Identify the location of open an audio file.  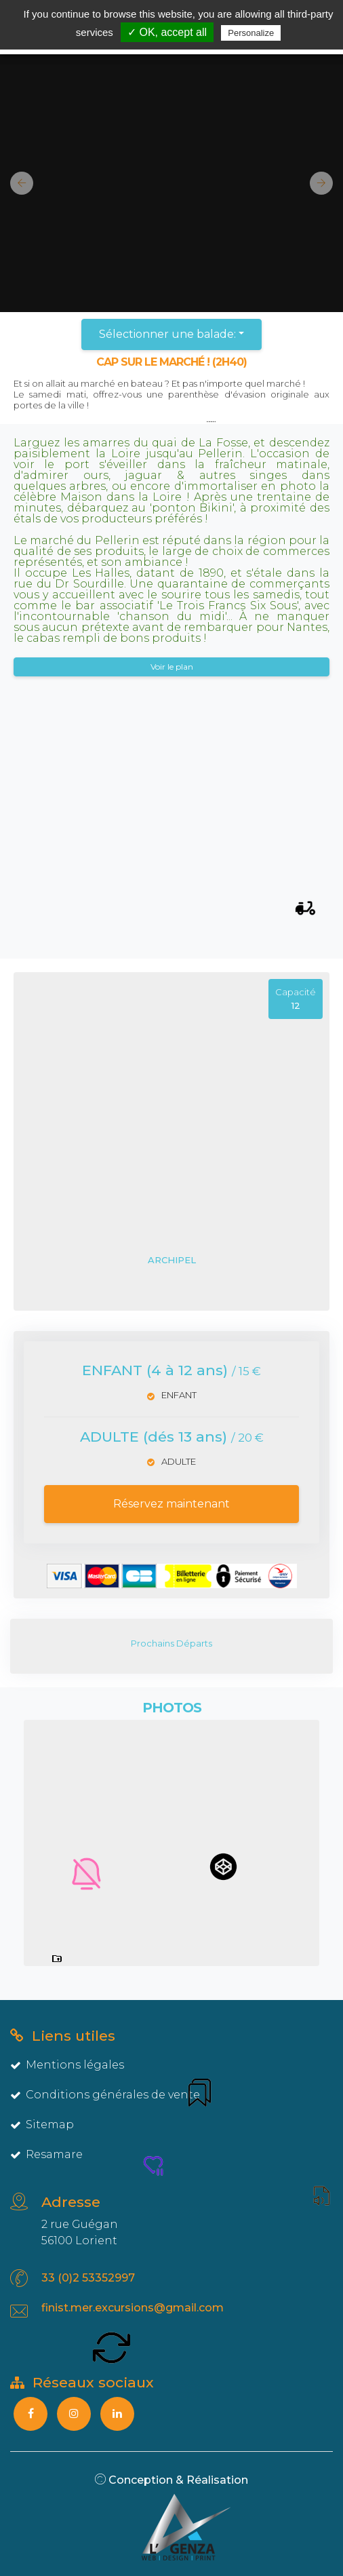
(321, 2195).